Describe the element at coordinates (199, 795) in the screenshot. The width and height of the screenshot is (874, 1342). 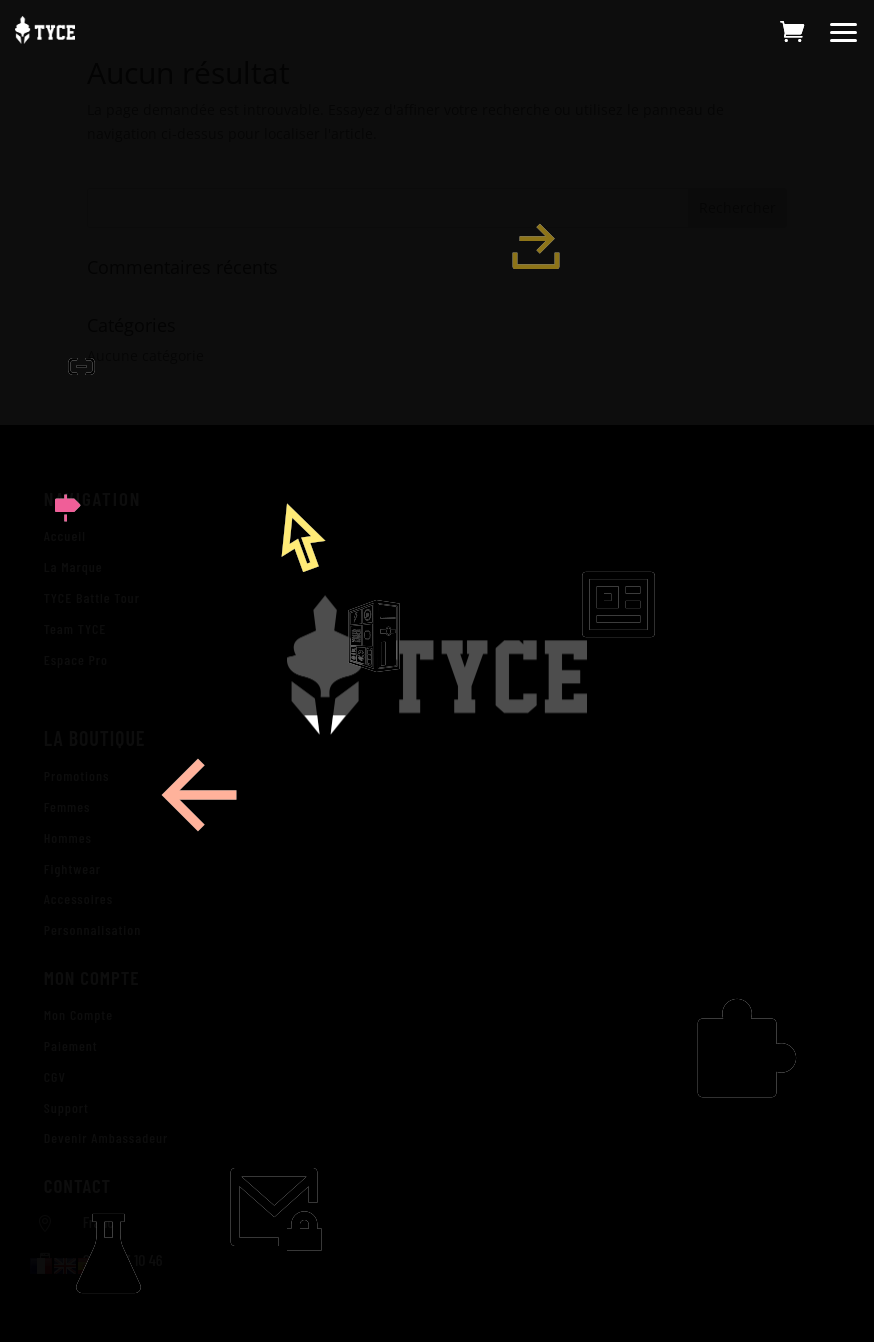
I see `go back to the previous screen` at that location.